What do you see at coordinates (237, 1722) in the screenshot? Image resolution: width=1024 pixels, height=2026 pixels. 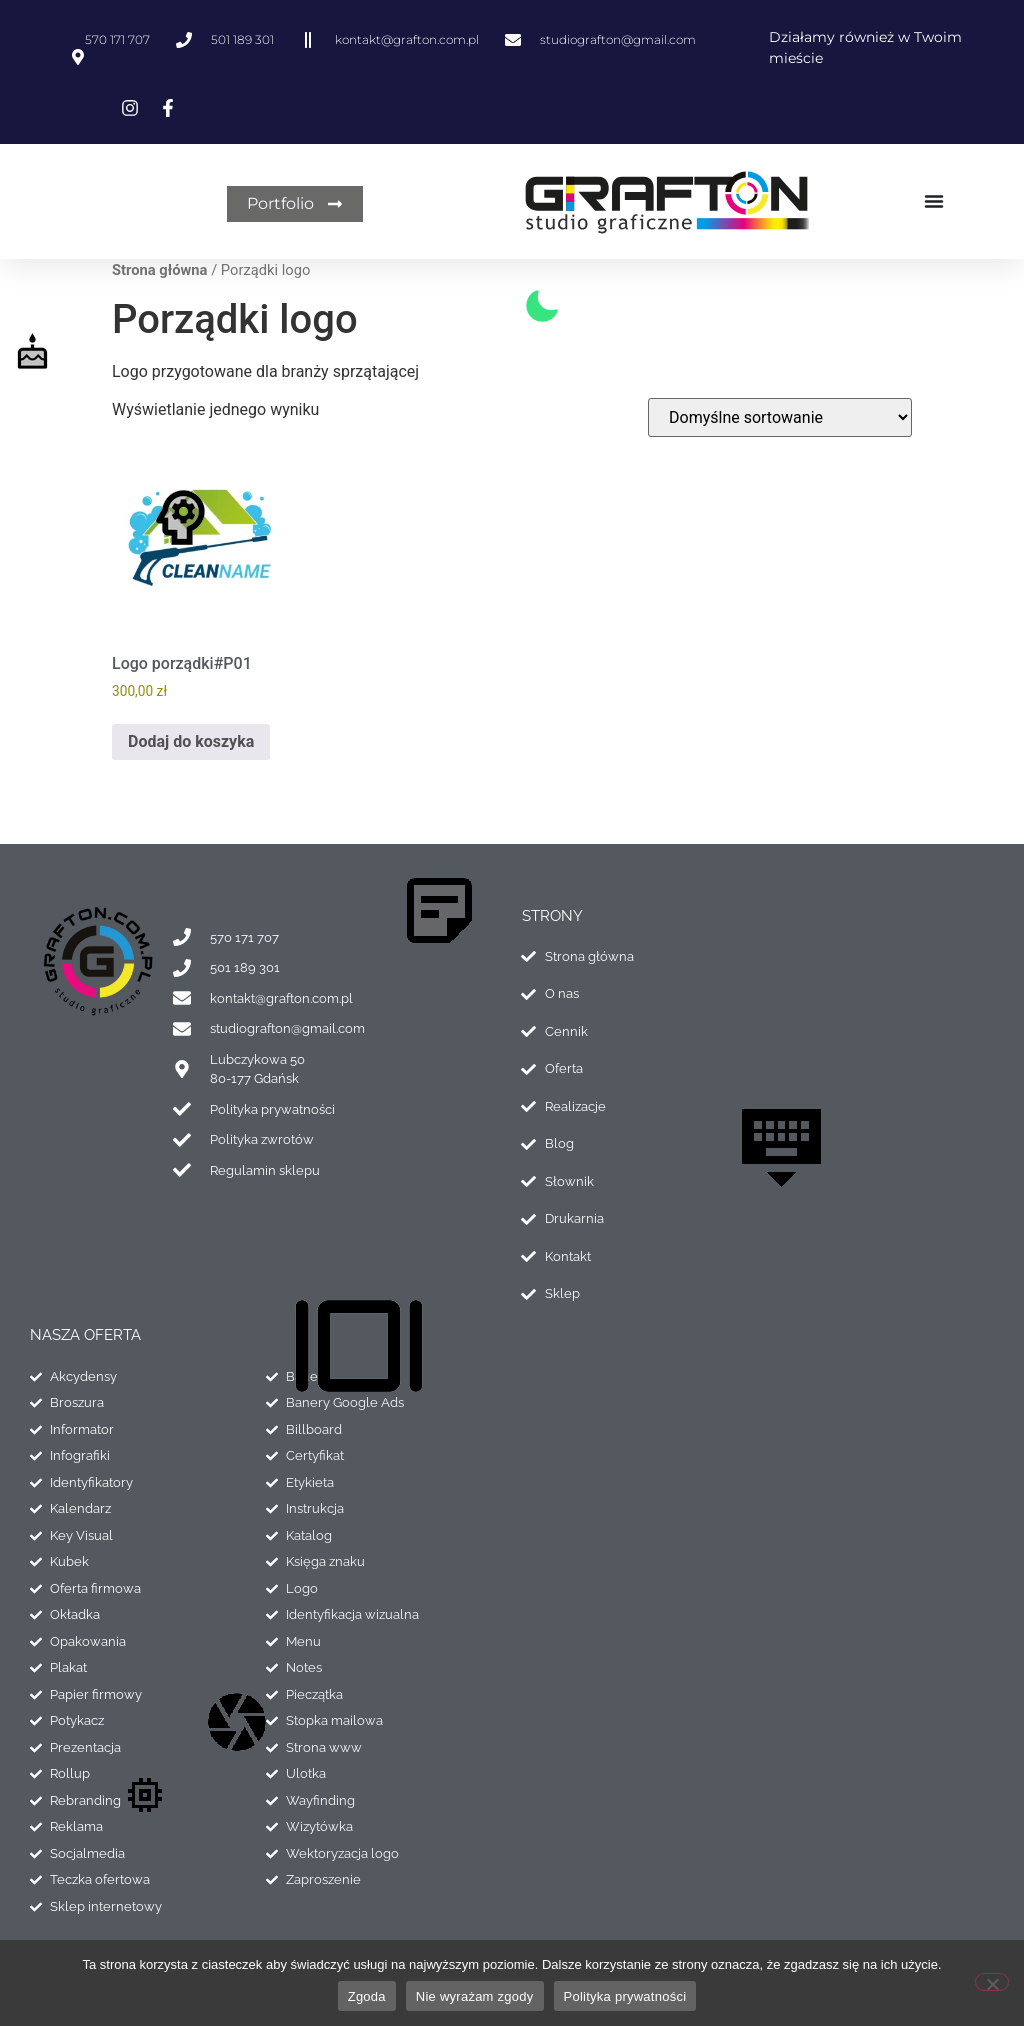 I see `open camera to take a photo` at bounding box center [237, 1722].